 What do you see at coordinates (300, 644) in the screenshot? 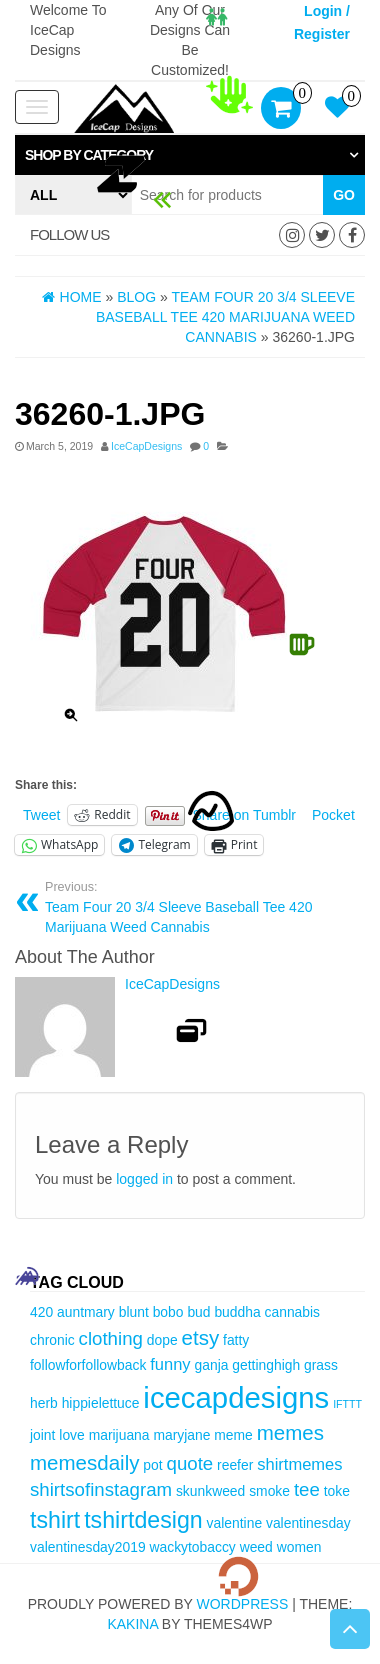
I see `browse nearby bars or pubs` at bounding box center [300, 644].